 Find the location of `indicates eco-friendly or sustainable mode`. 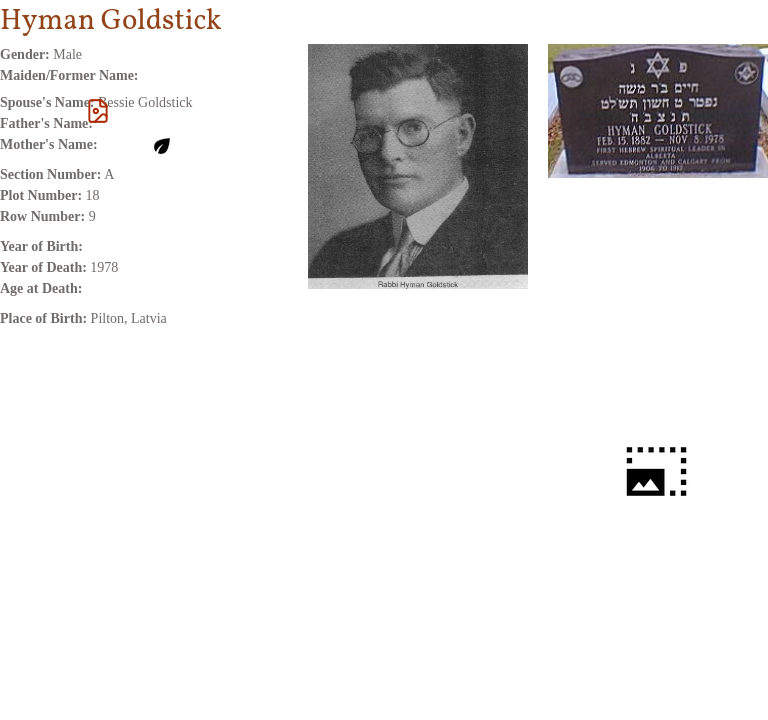

indicates eco-friendly or sustainable mode is located at coordinates (162, 146).